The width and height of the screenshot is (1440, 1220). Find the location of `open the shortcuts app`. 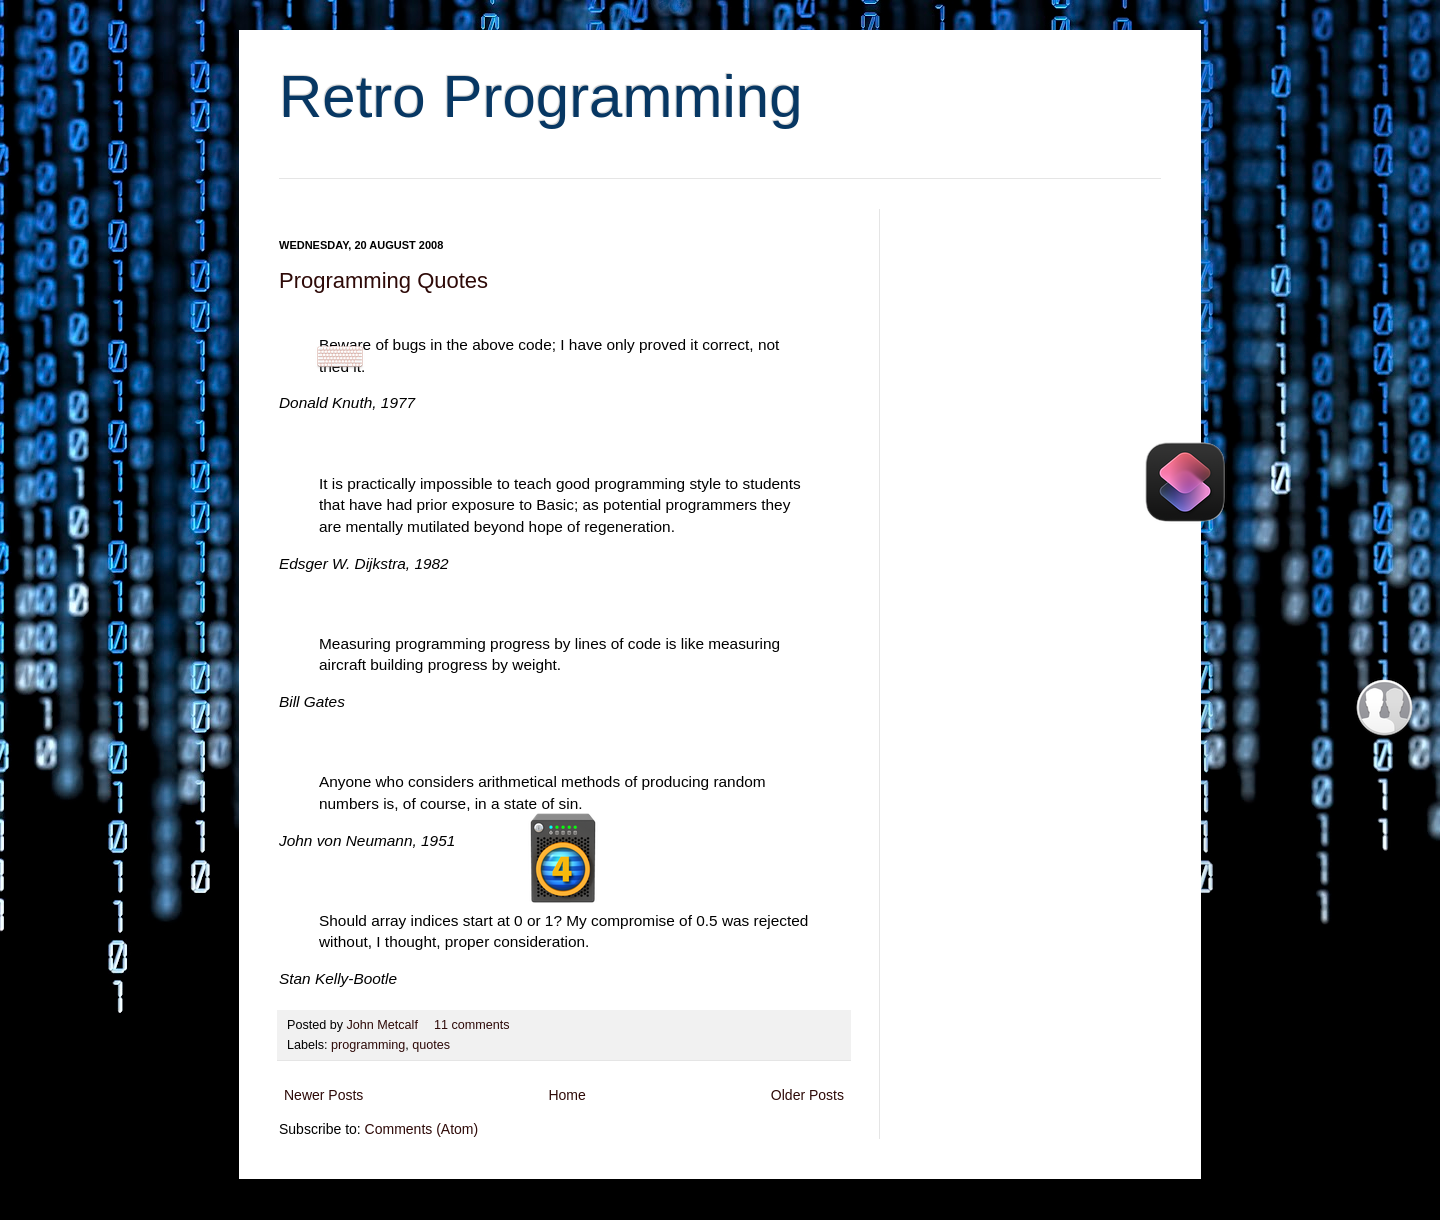

open the shortcuts app is located at coordinates (1185, 482).